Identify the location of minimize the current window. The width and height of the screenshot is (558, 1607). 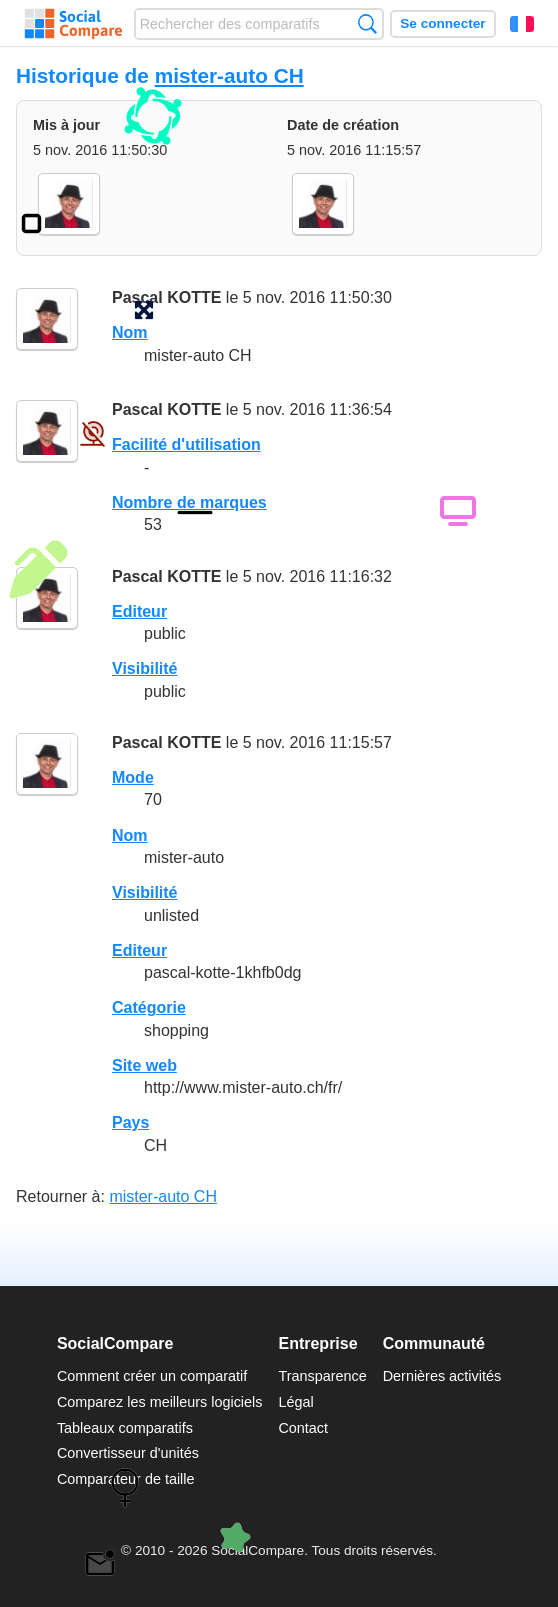
(195, 501).